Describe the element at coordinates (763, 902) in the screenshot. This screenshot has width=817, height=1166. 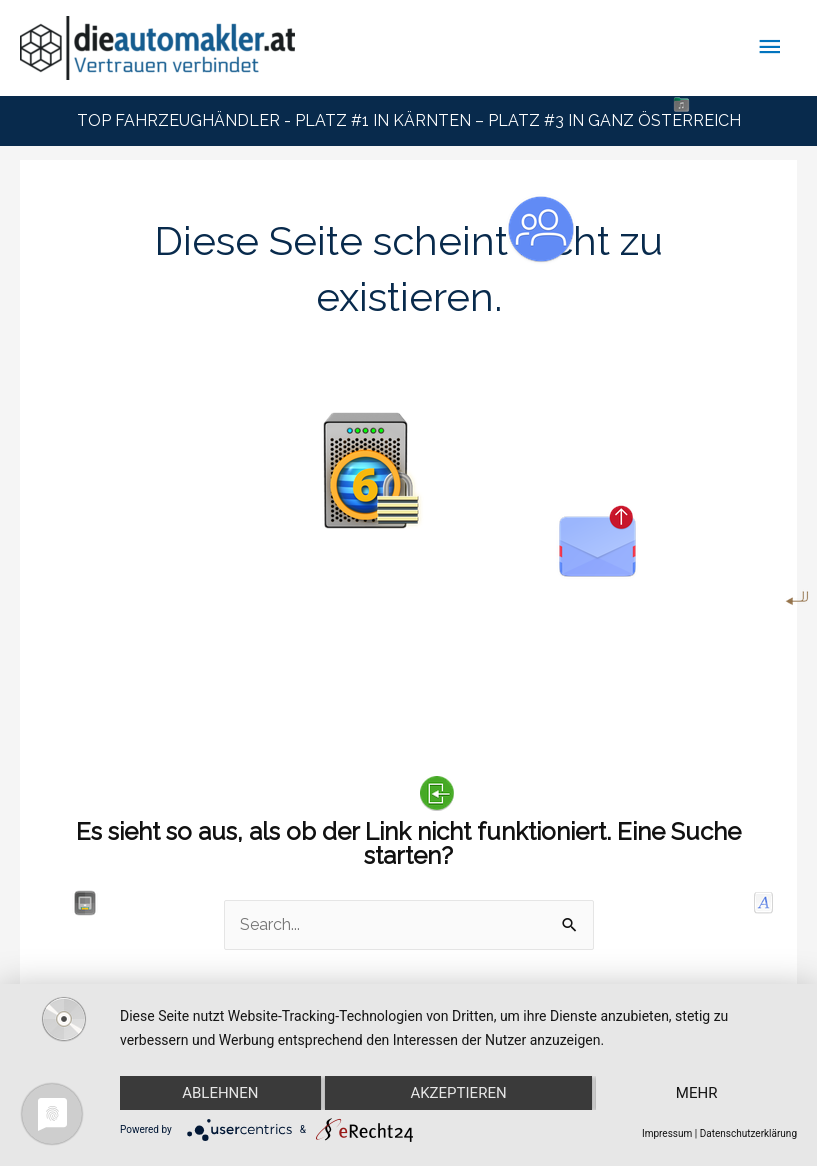
I see `an OpenType font file` at that location.